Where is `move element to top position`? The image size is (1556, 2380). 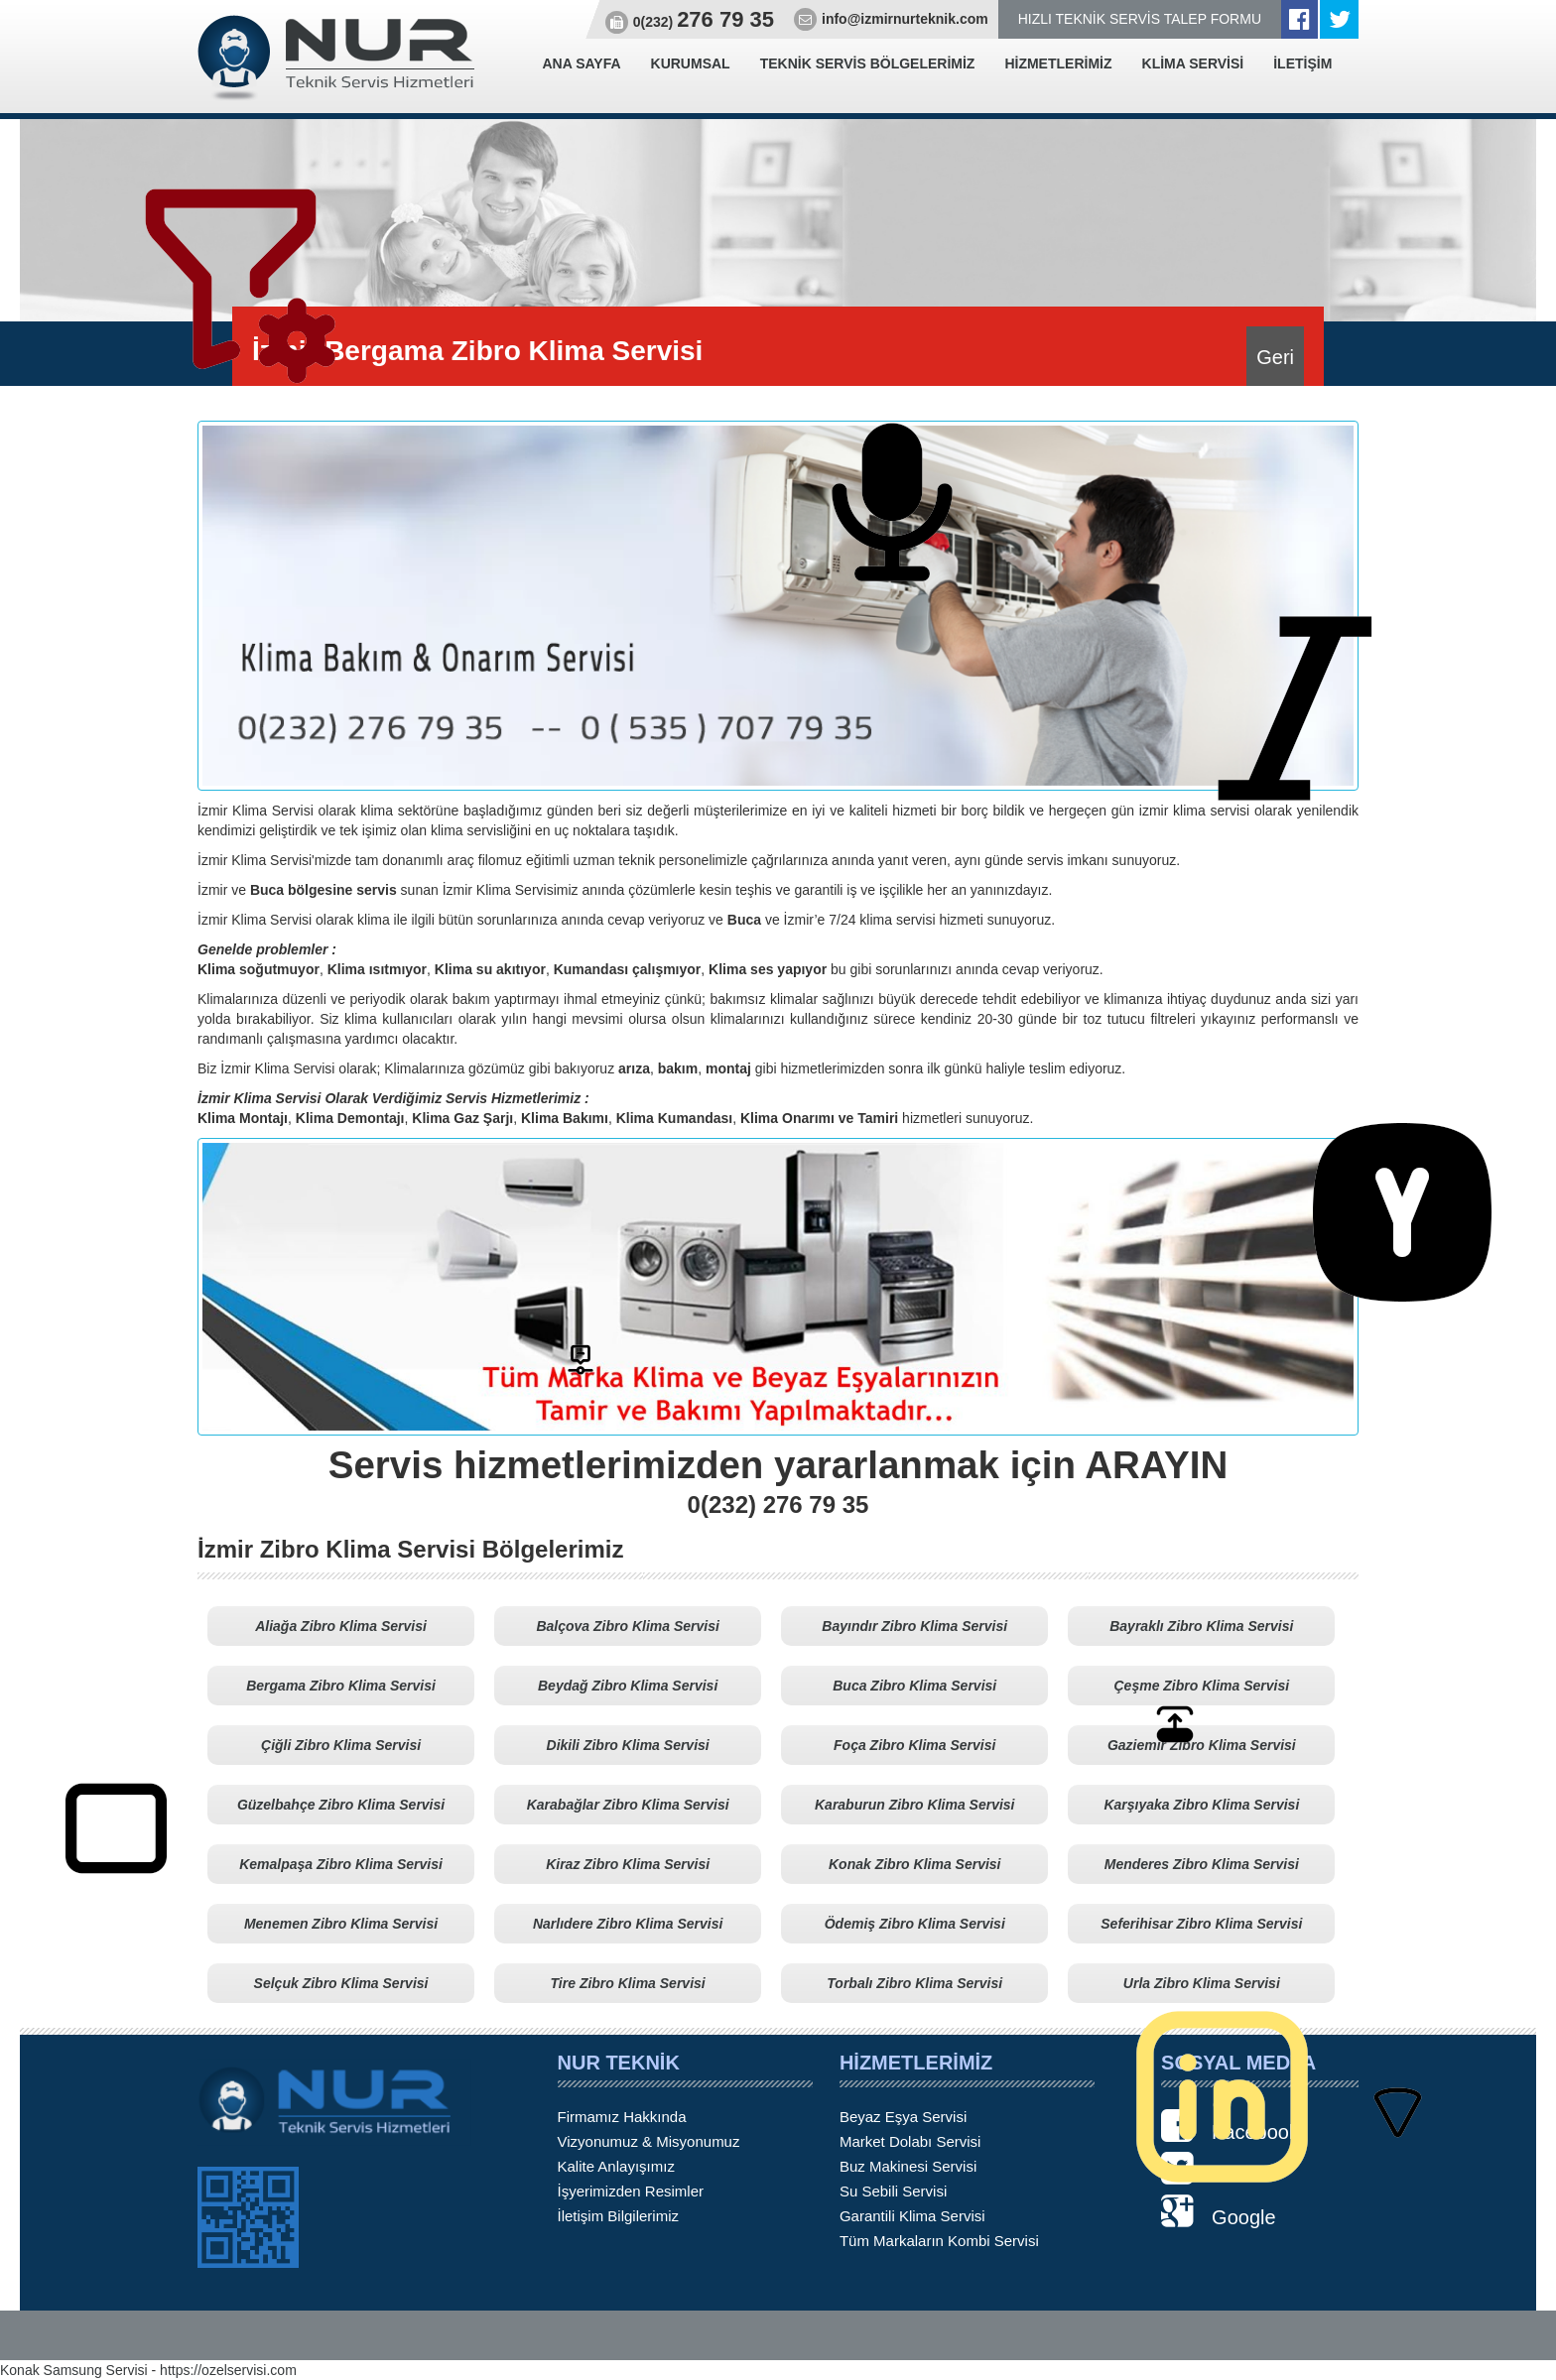
move element to top position is located at coordinates (1175, 1724).